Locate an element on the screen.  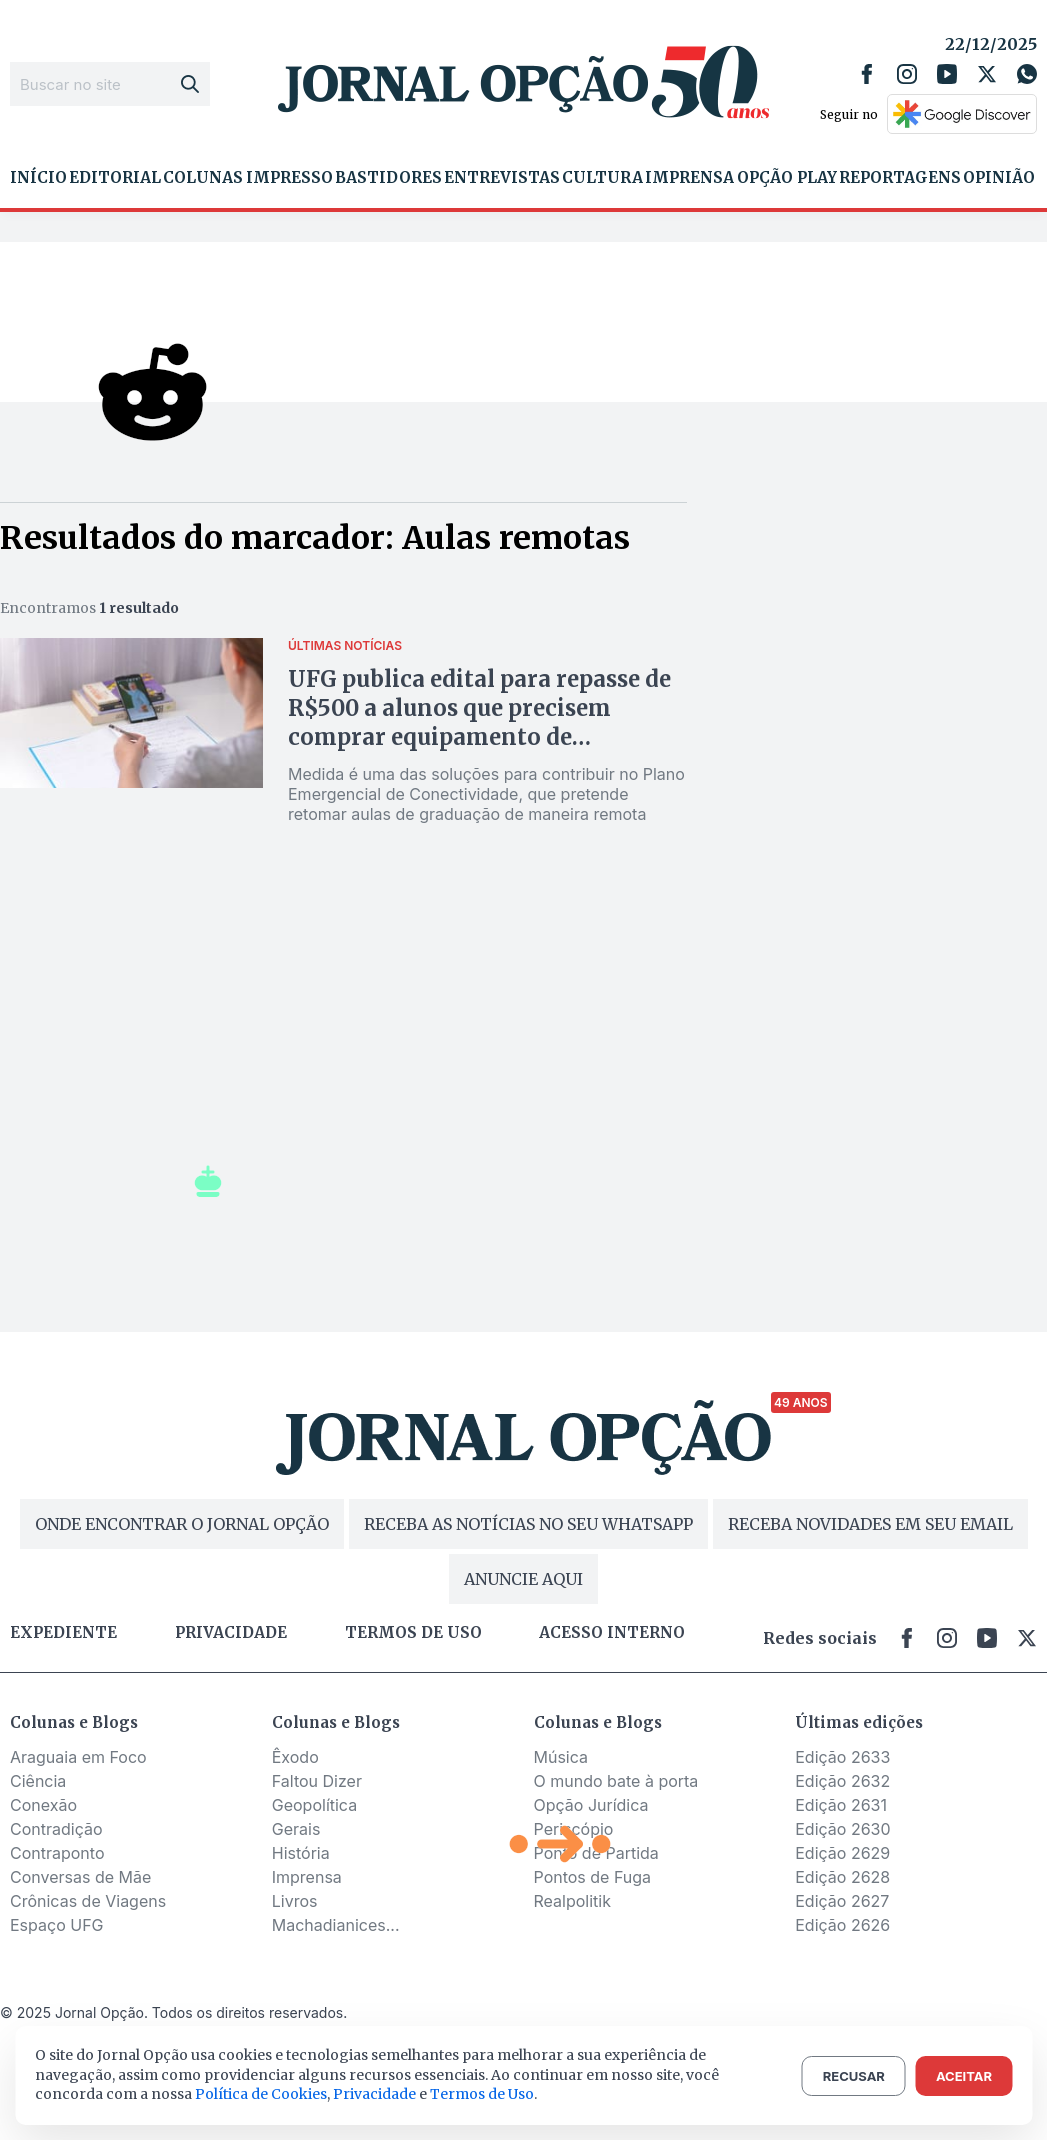
open citymapper for transit directions is located at coordinates (560, 1844).